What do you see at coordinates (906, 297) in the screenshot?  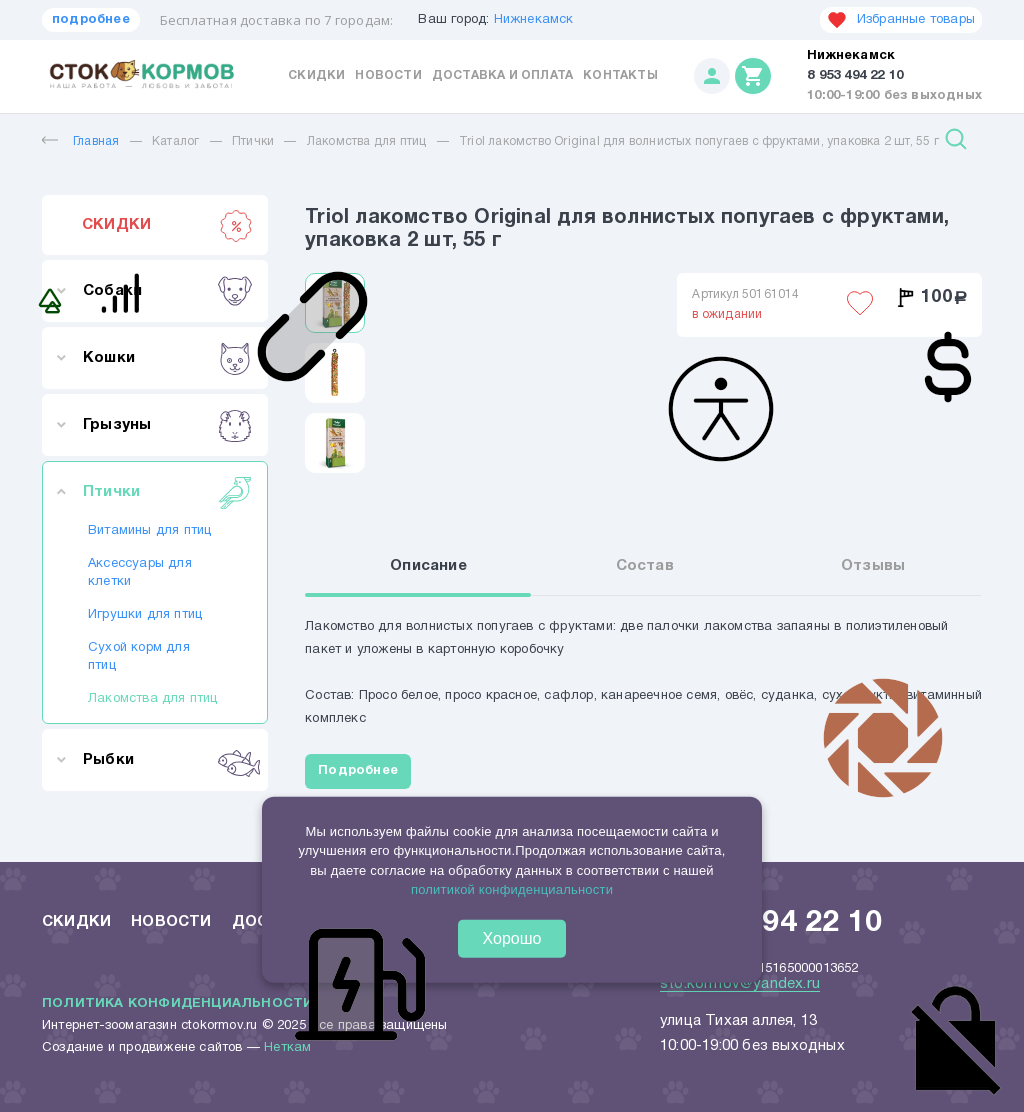 I see `view current wind conditions` at bounding box center [906, 297].